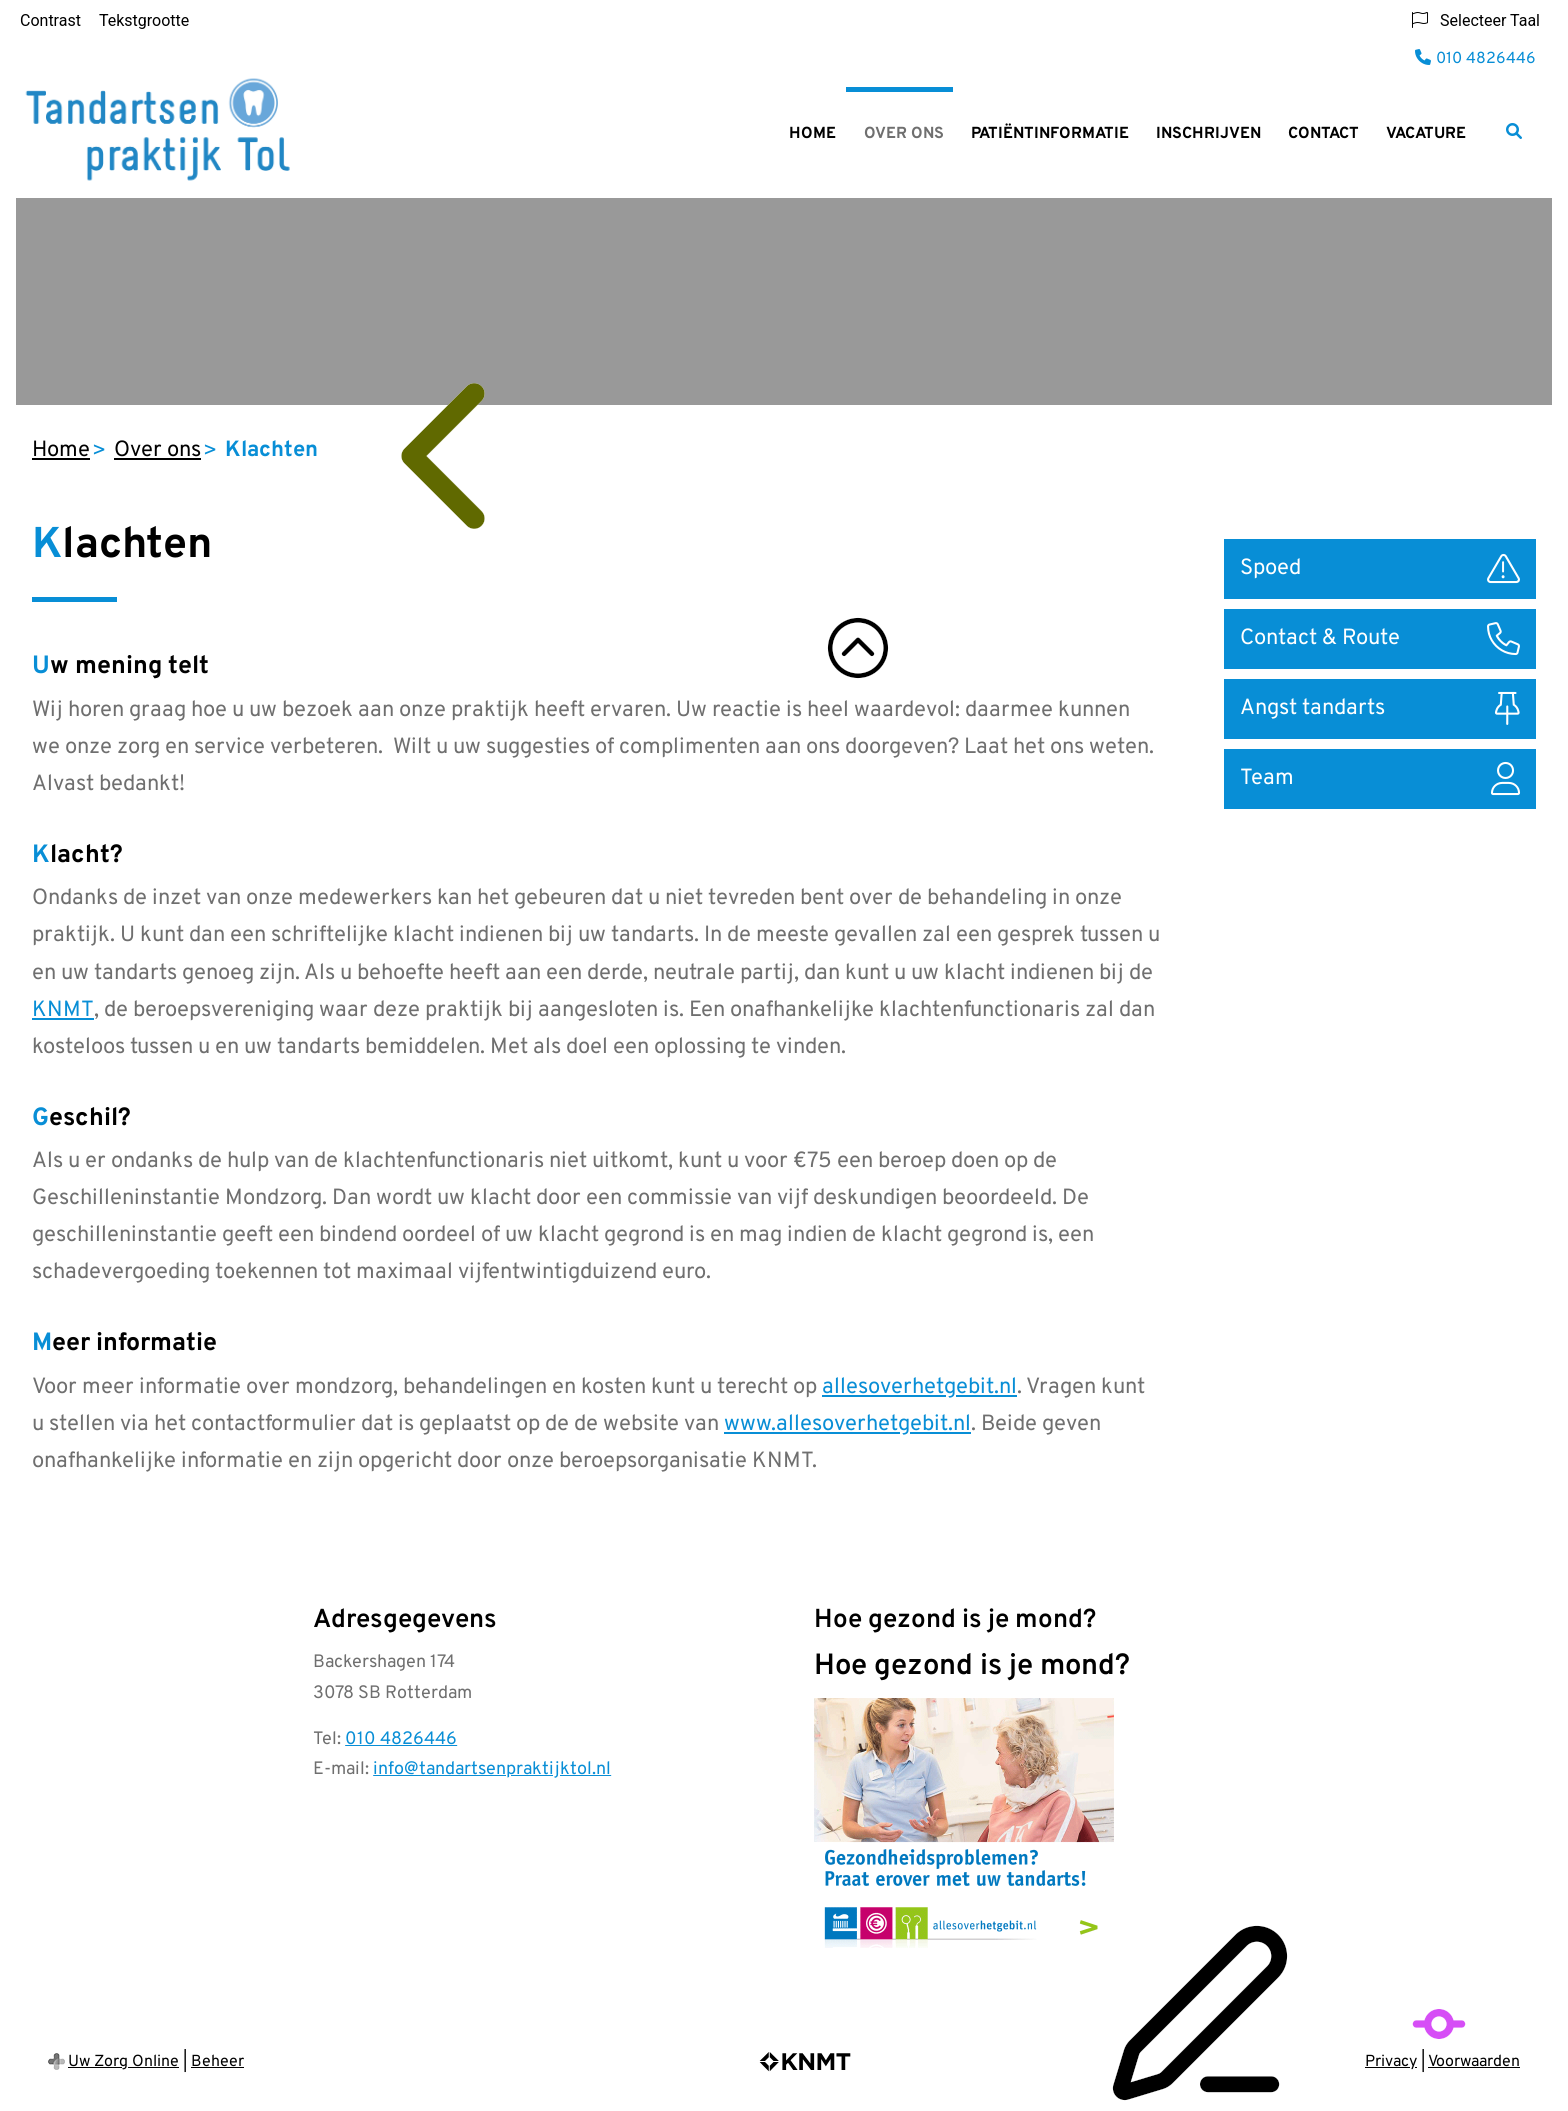 The image size is (1568, 2111). I want to click on scroll to top of page, so click(858, 648).